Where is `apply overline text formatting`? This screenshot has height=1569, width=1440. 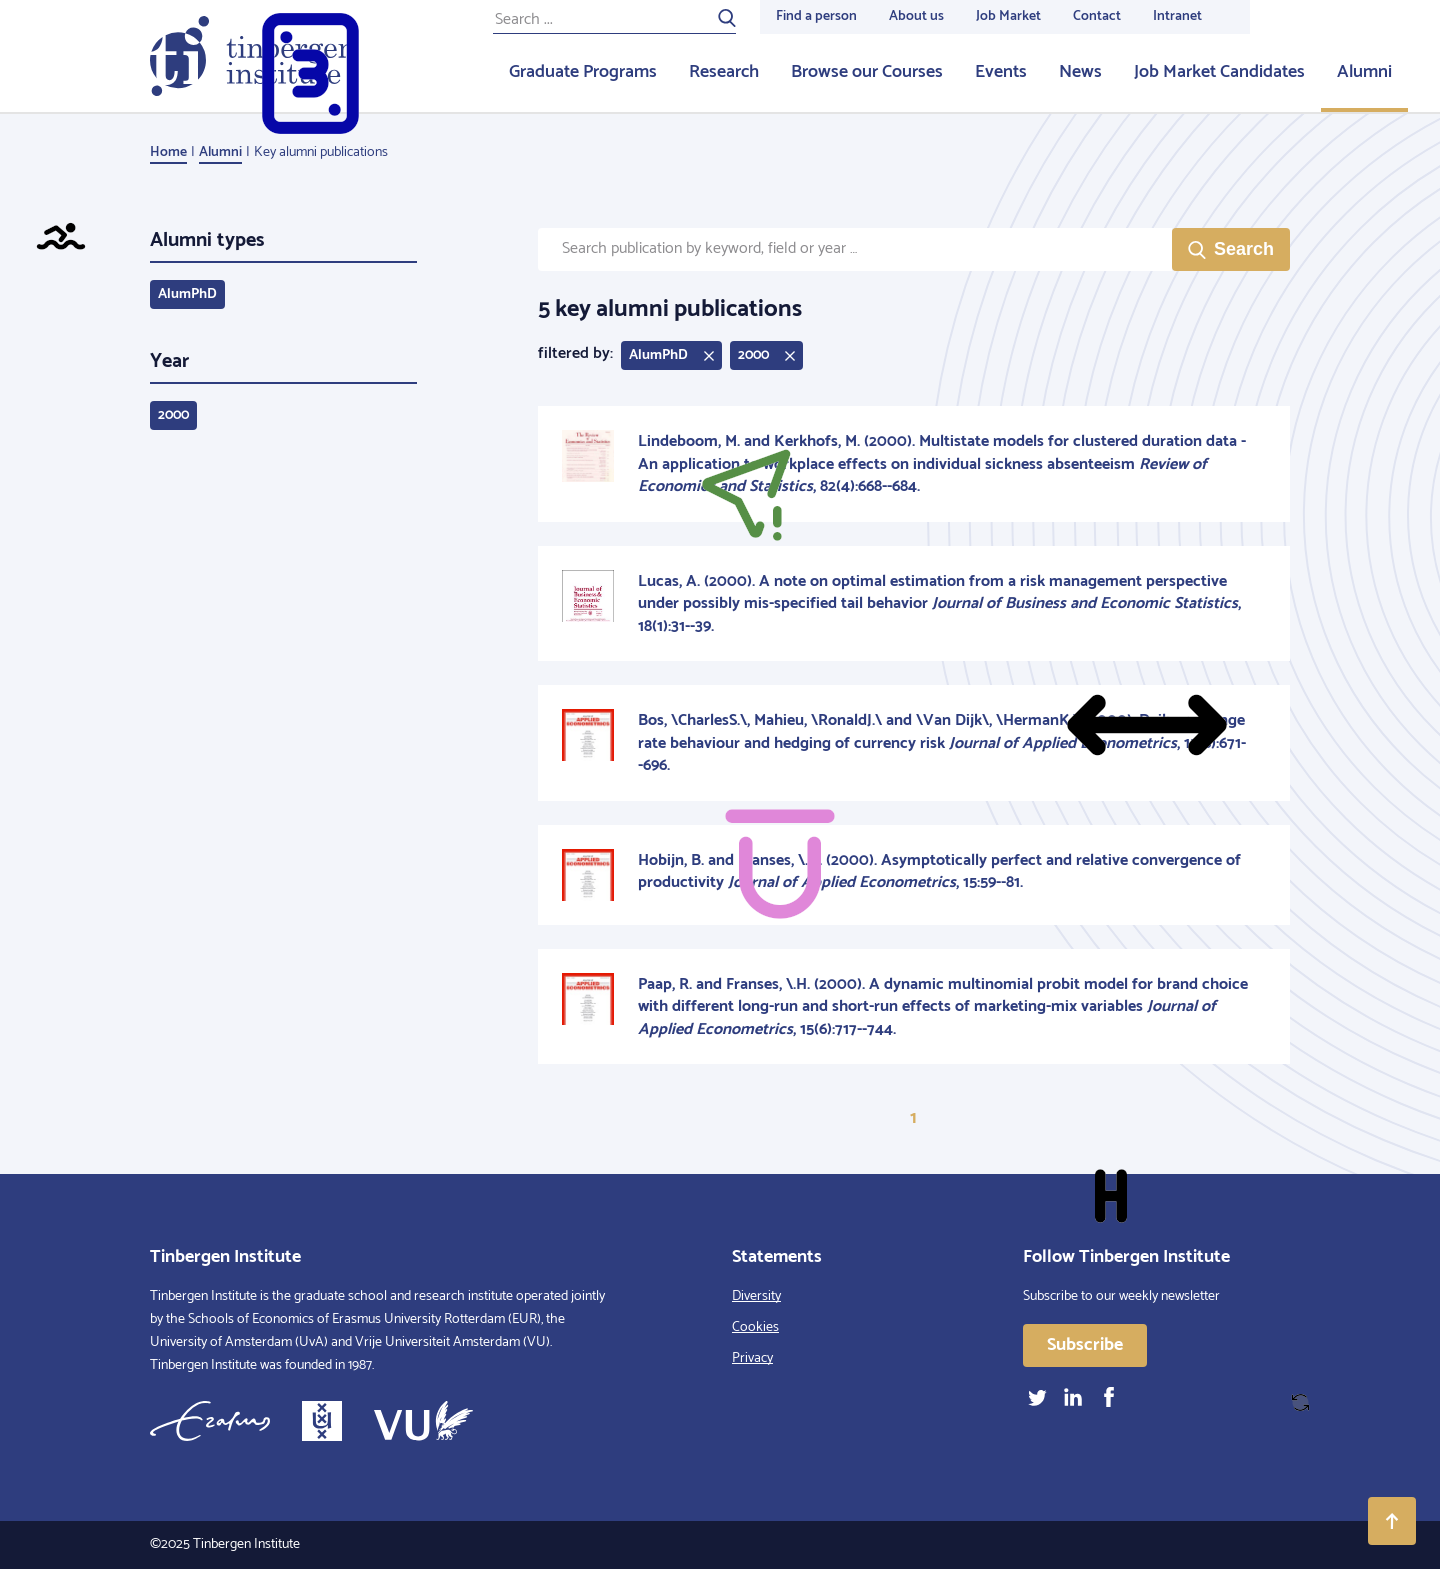
apply overline text formatting is located at coordinates (780, 864).